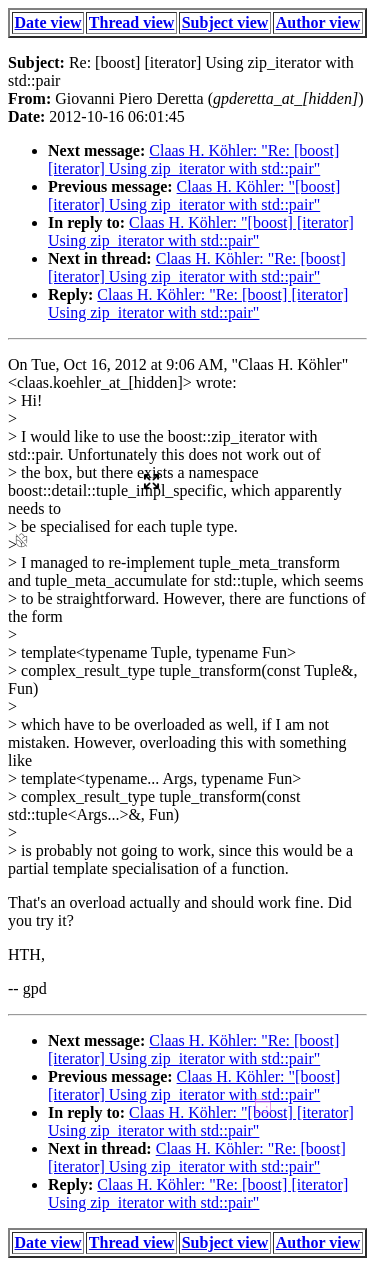 The height and width of the screenshot is (1266, 375). What do you see at coordinates (262, 1106) in the screenshot?
I see `access your wallet or payment methods` at bounding box center [262, 1106].